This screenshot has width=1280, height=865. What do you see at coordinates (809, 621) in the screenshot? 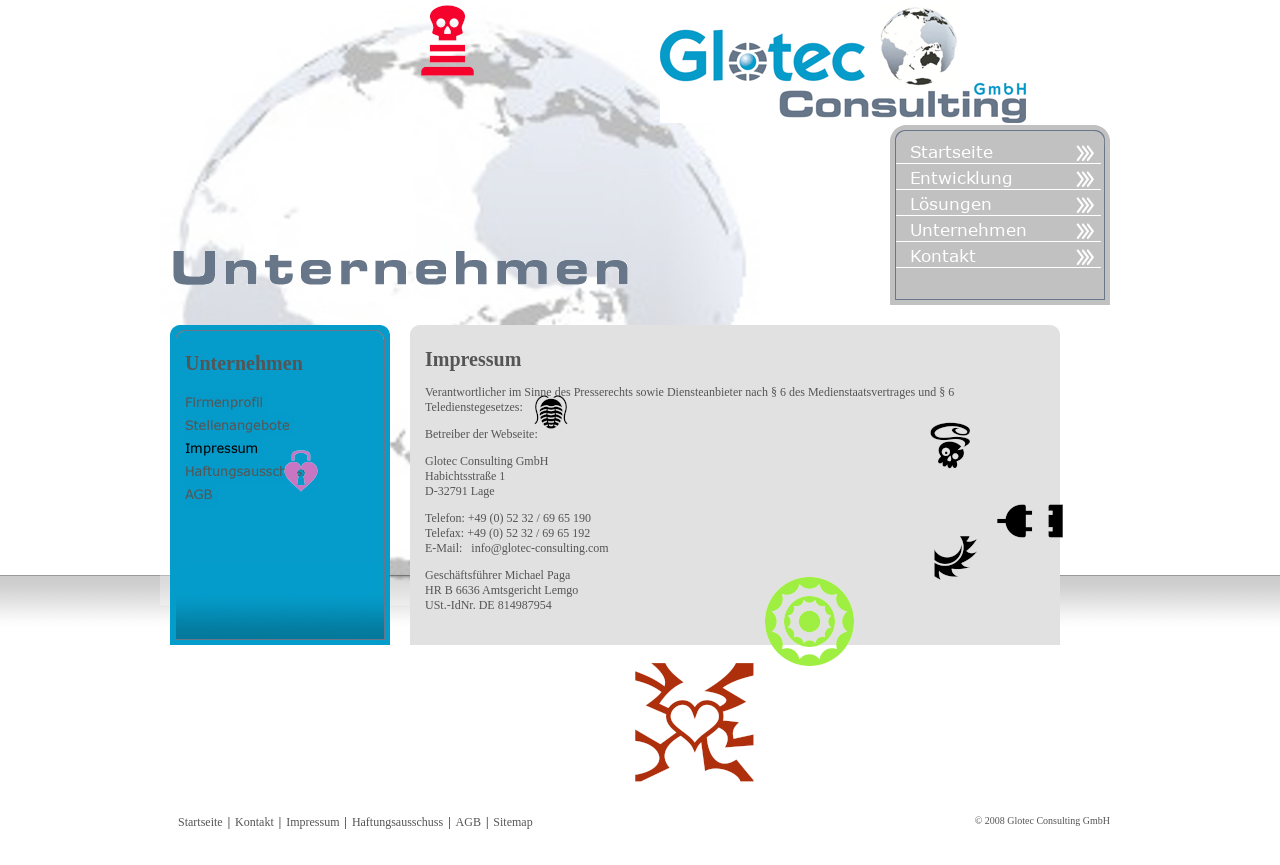
I see `settings or configuration gear icon` at bounding box center [809, 621].